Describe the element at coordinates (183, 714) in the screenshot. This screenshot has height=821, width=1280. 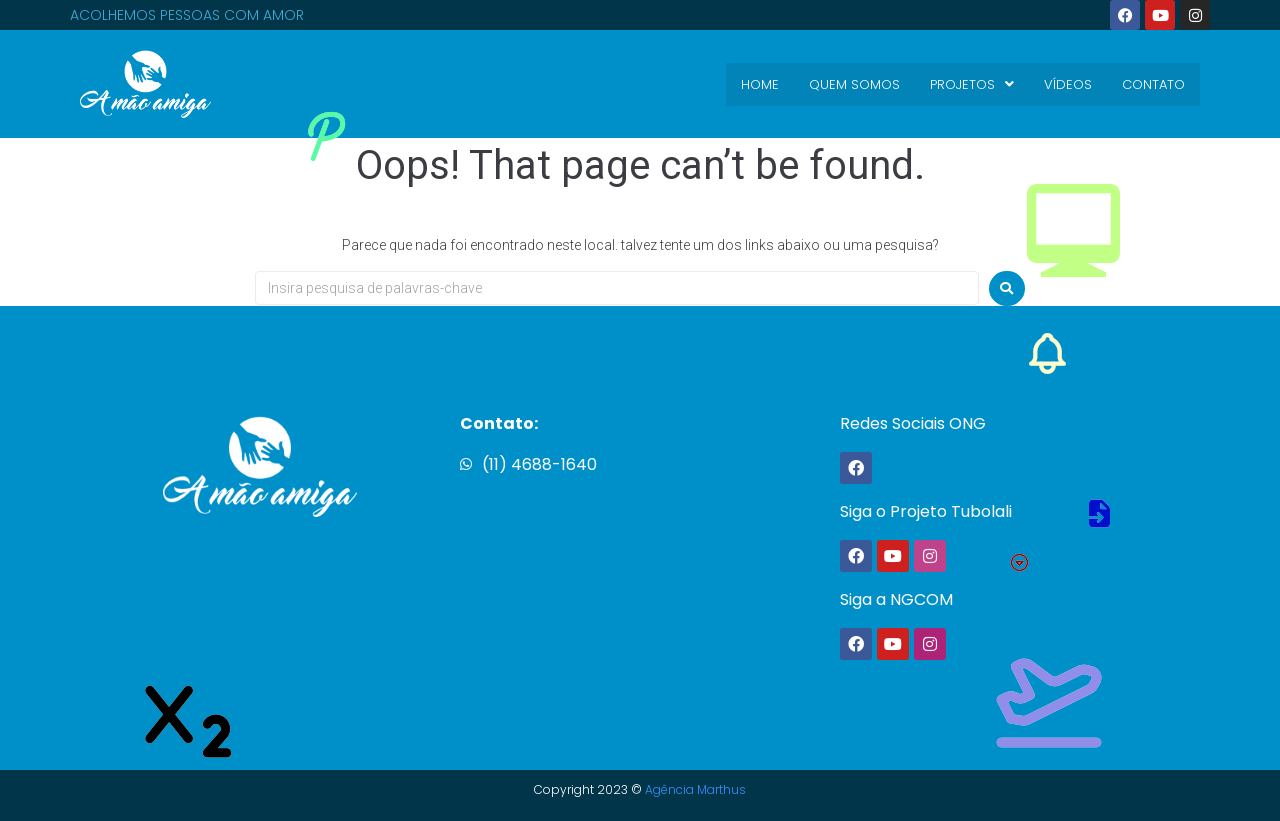
I see `format text as subscript` at that location.